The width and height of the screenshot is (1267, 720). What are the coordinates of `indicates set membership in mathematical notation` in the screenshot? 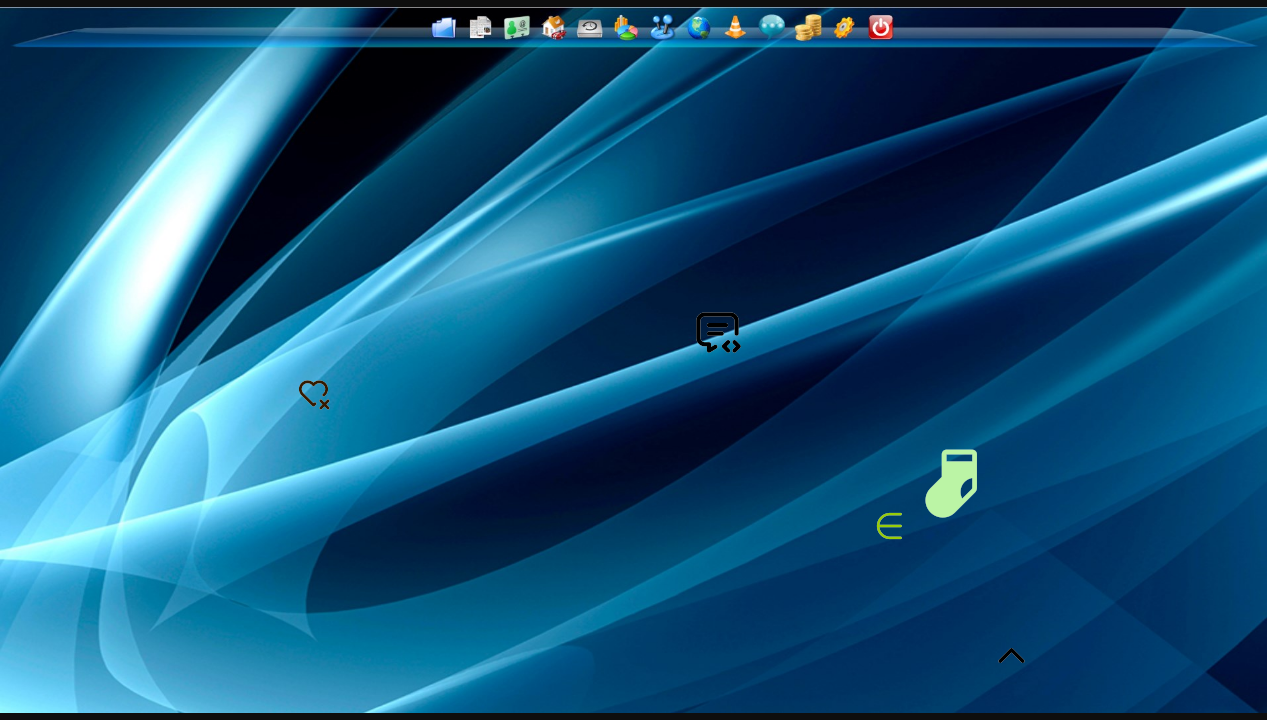 It's located at (890, 526).